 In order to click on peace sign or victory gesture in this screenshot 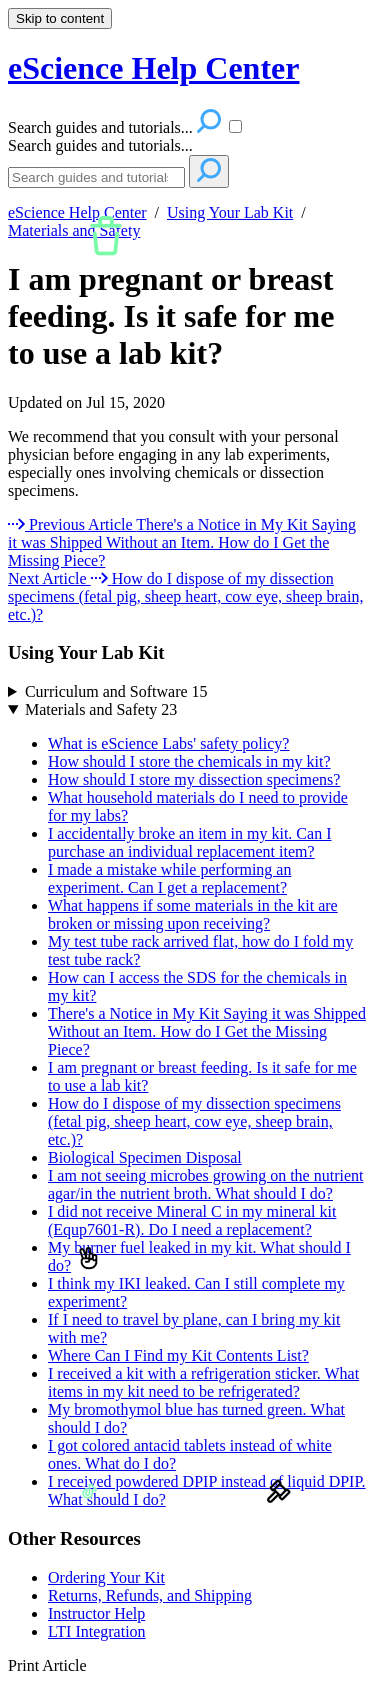, I will do `click(89, 1258)`.